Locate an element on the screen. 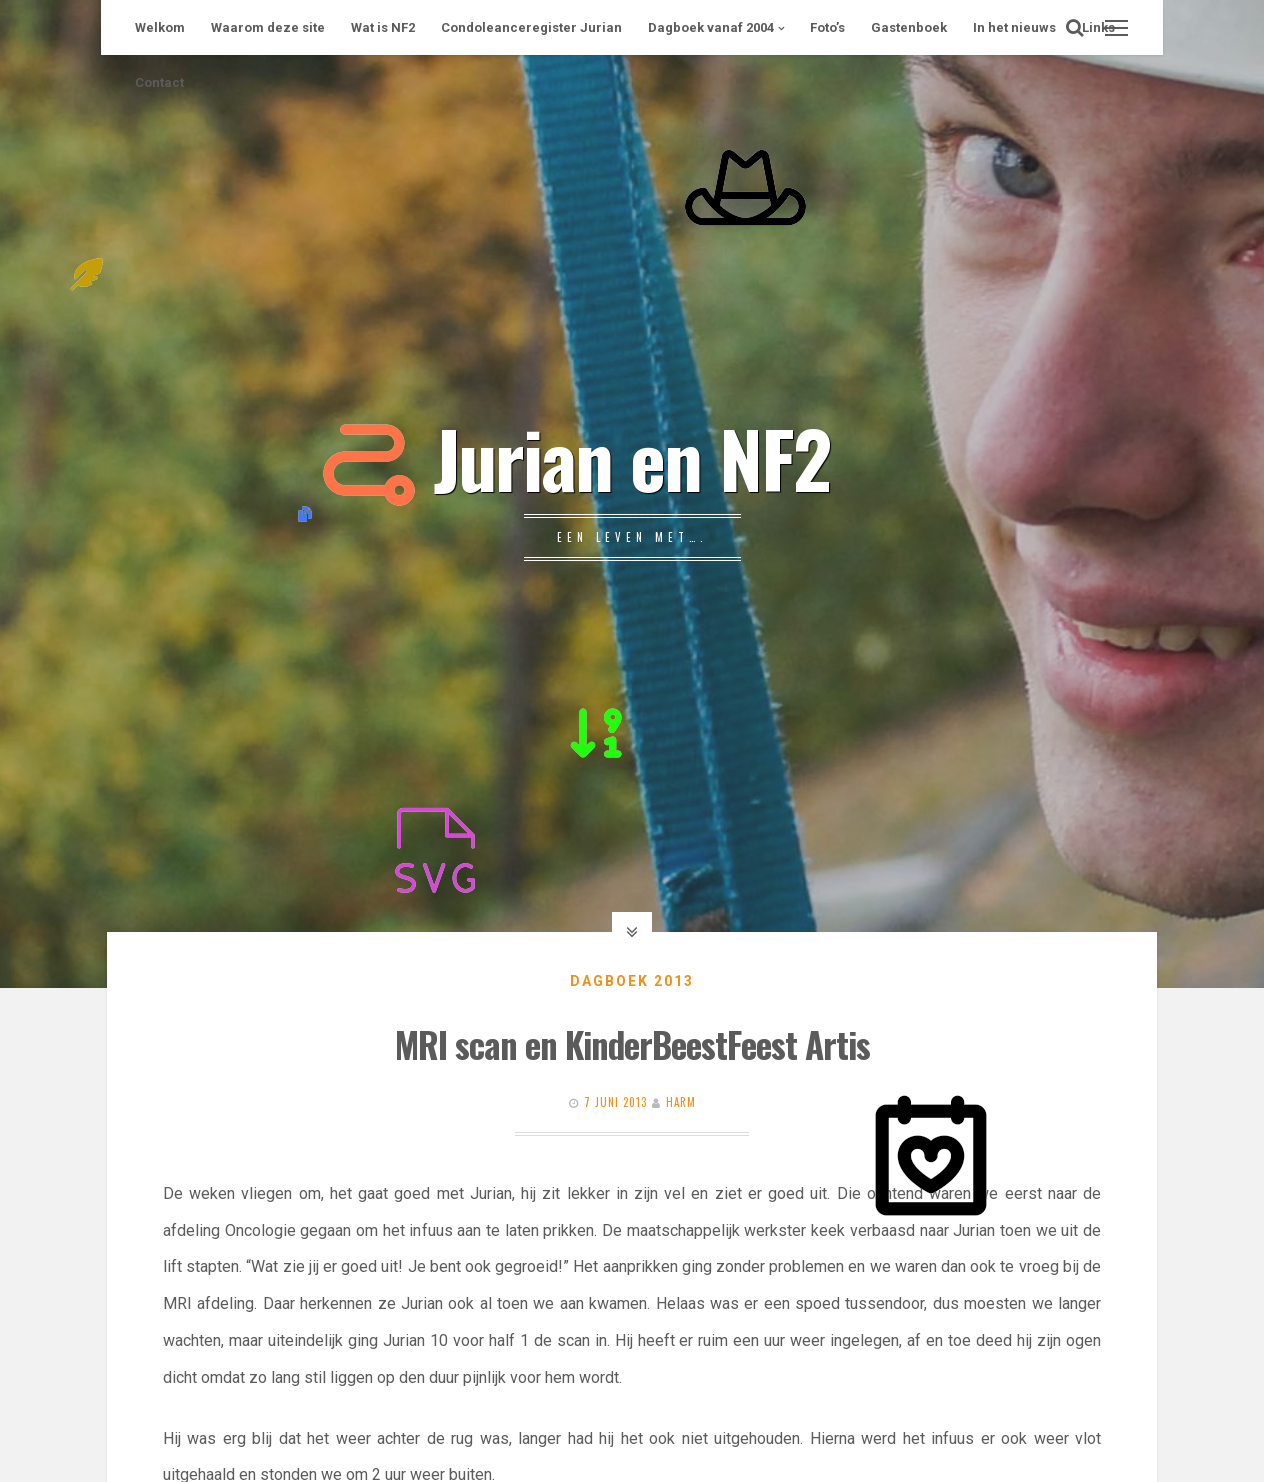 The image size is (1264, 1482). open an SVG file is located at coordinates (436, 854).